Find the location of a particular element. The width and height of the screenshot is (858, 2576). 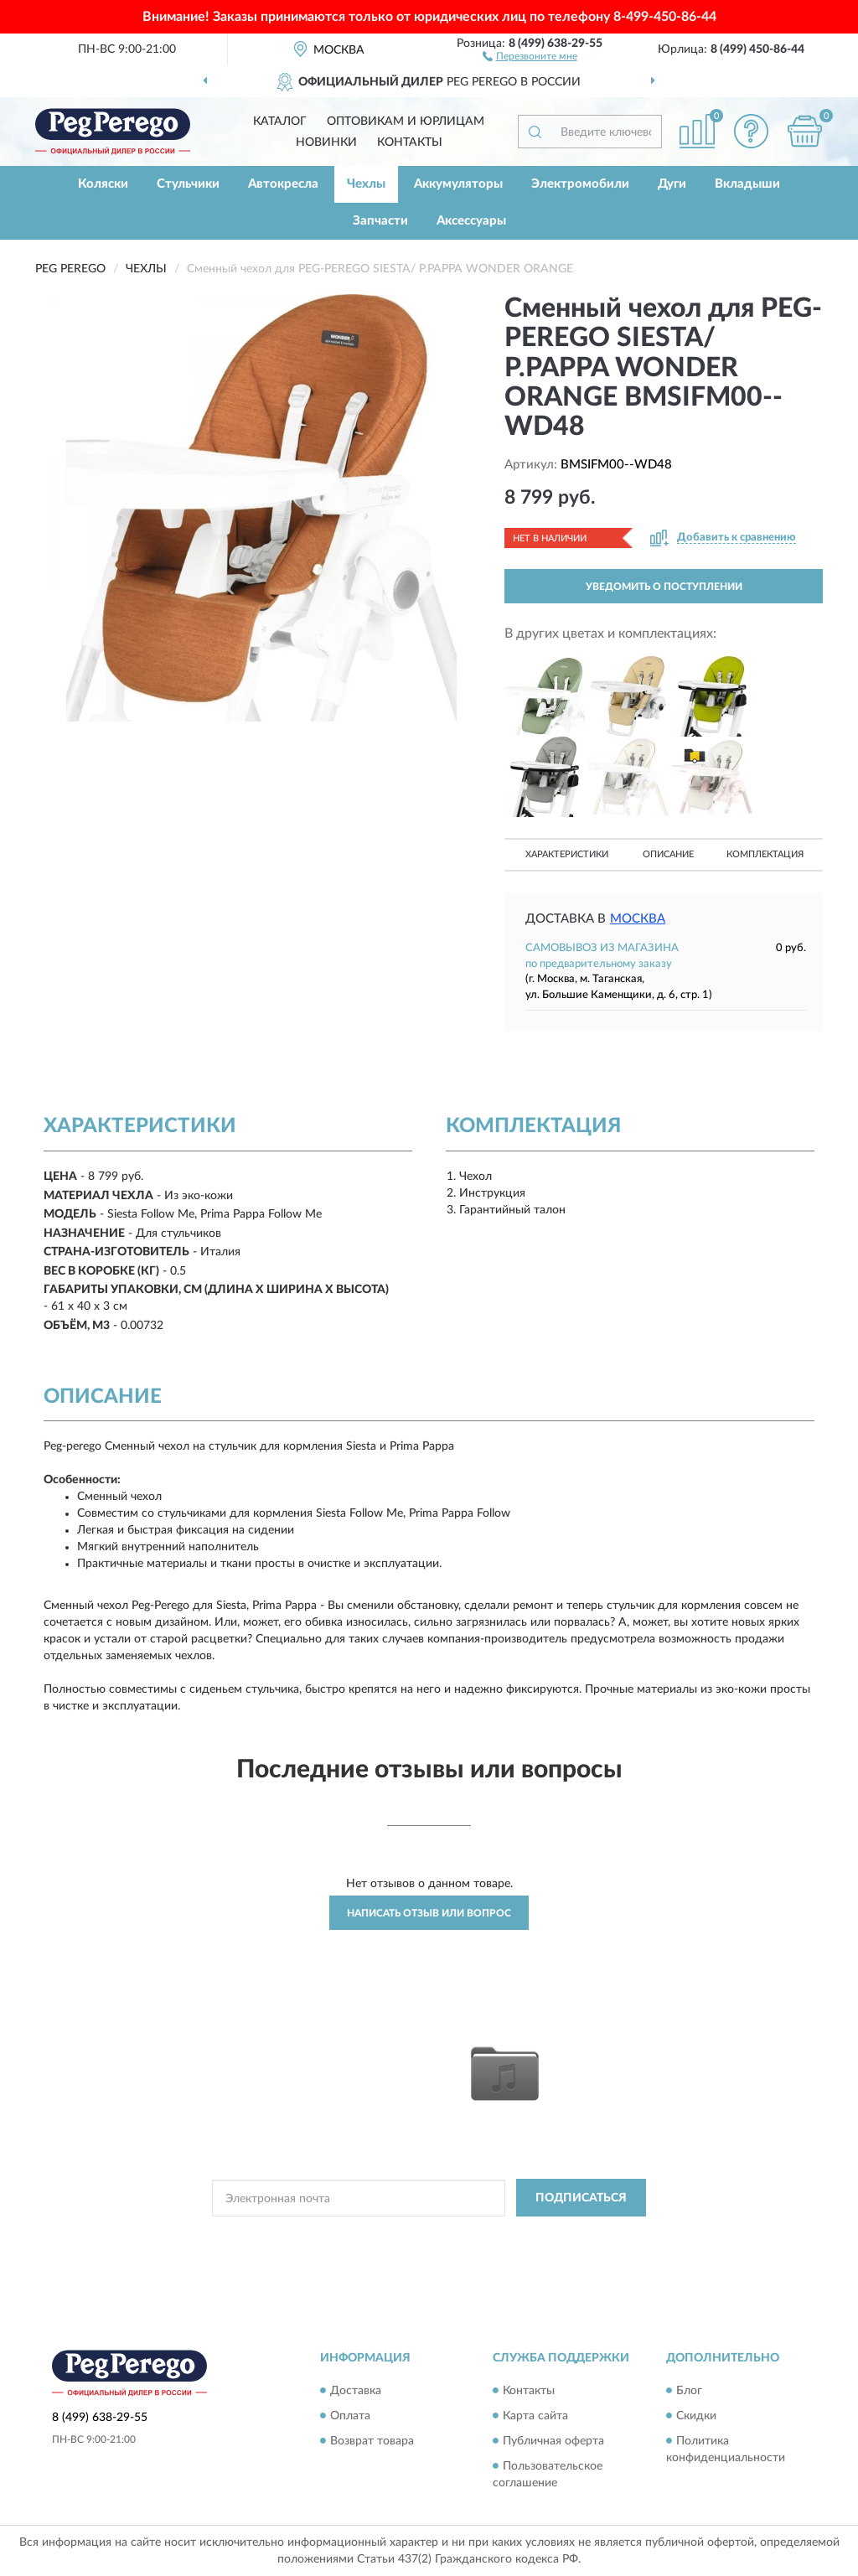

open your music files folder is located at coordinates (504, 2073).